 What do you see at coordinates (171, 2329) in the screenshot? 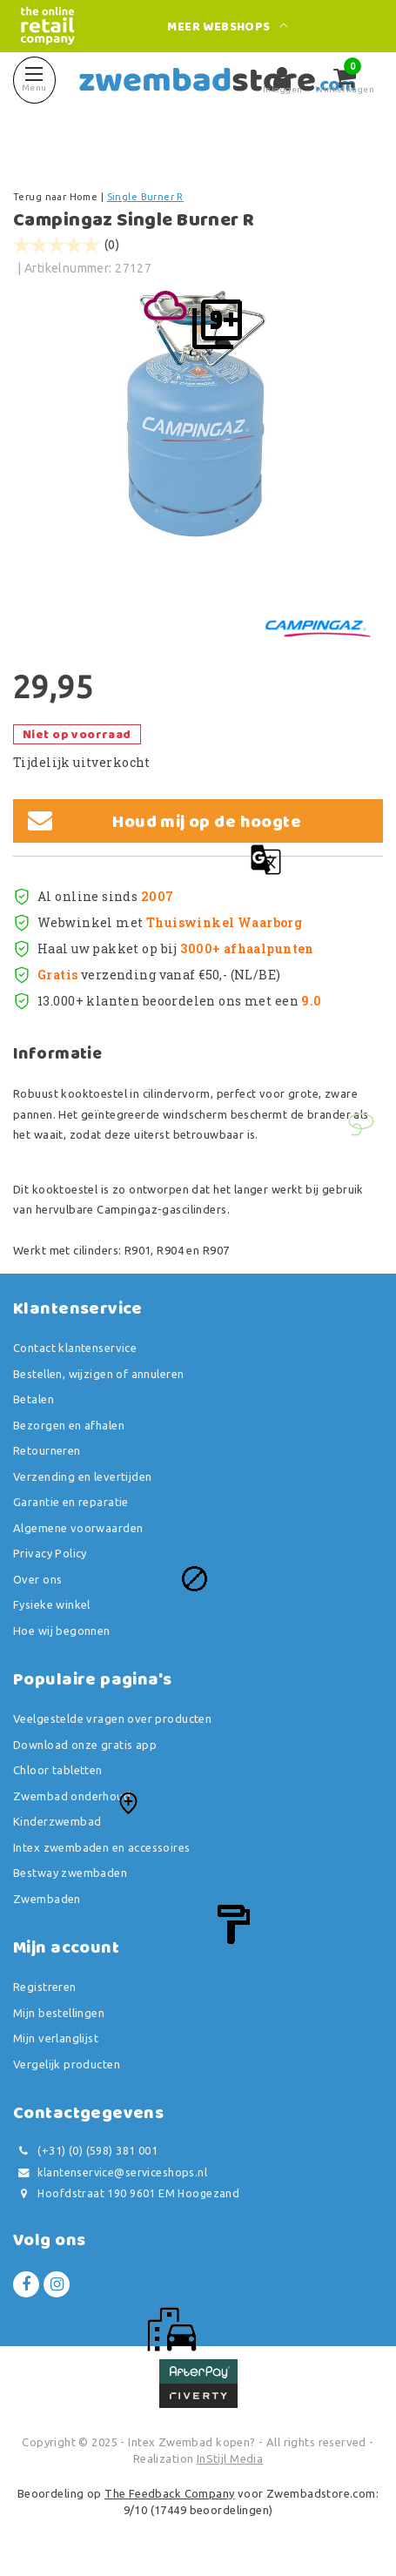
I see `access transportation or commute options` at bounding box center [171, 2329].